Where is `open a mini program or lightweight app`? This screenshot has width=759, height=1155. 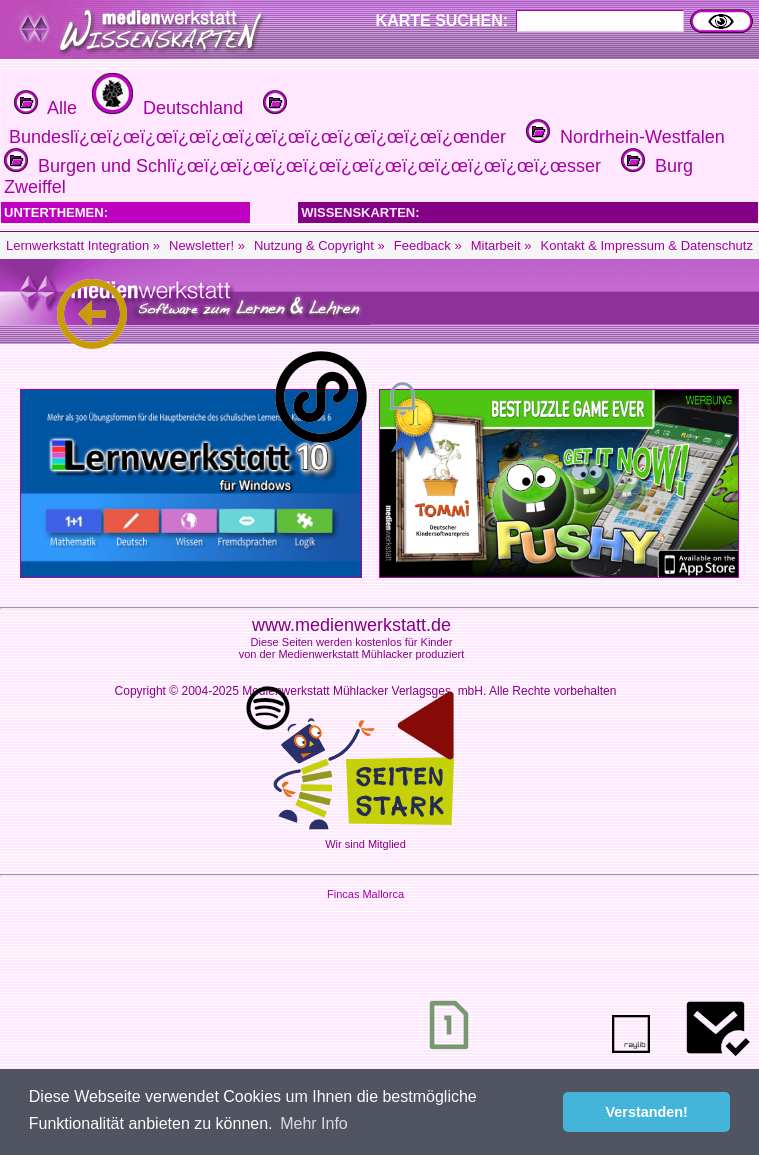
open a mini program or lightweight app is located at coordinates (321, 397).